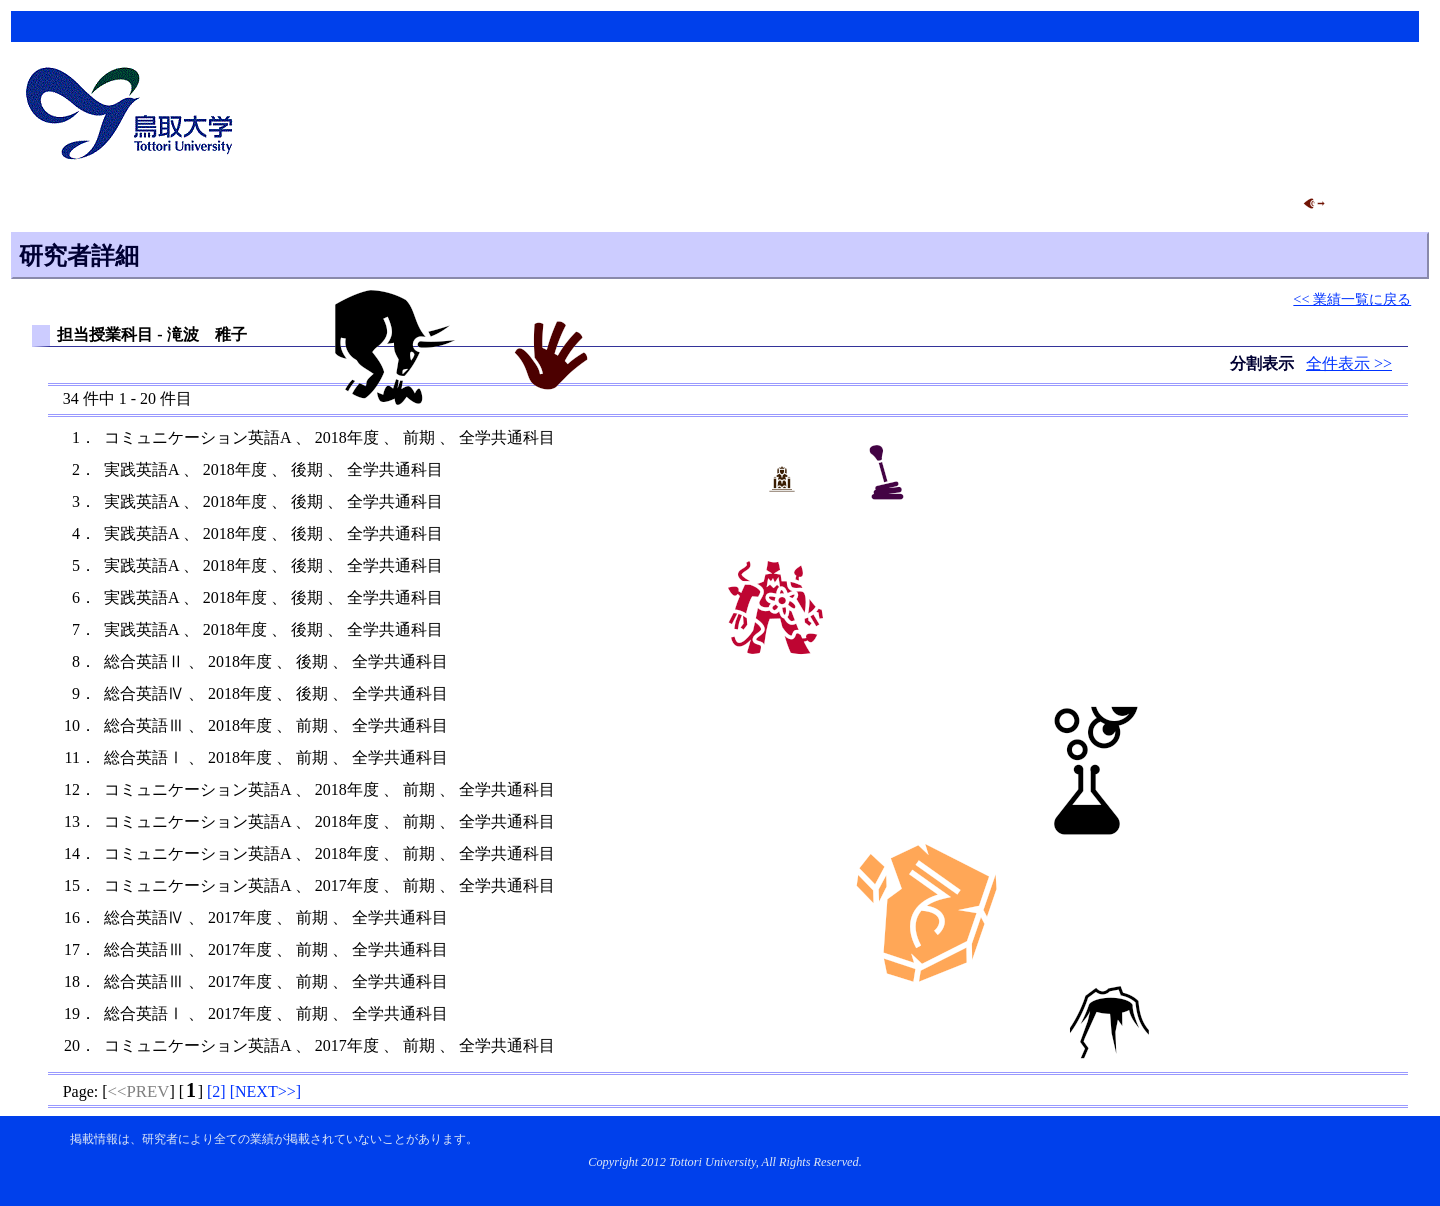 Image resolution: width=1440 pixels, height=1206 pixels. Describe the element at coordinates (782, 479) in the screenshot. I see `access kingdom or empire management` at that location.